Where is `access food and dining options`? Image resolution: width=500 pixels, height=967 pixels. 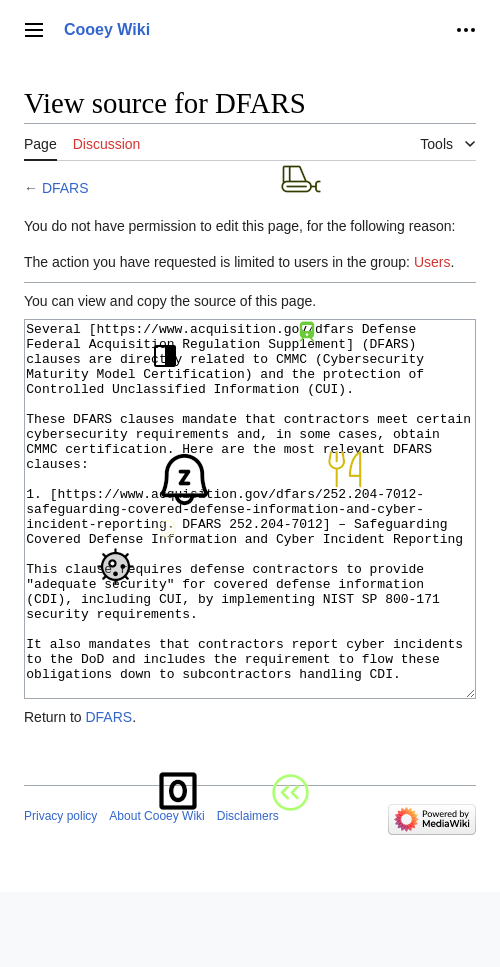 access food and dining options is located at coordinates (345, 468).